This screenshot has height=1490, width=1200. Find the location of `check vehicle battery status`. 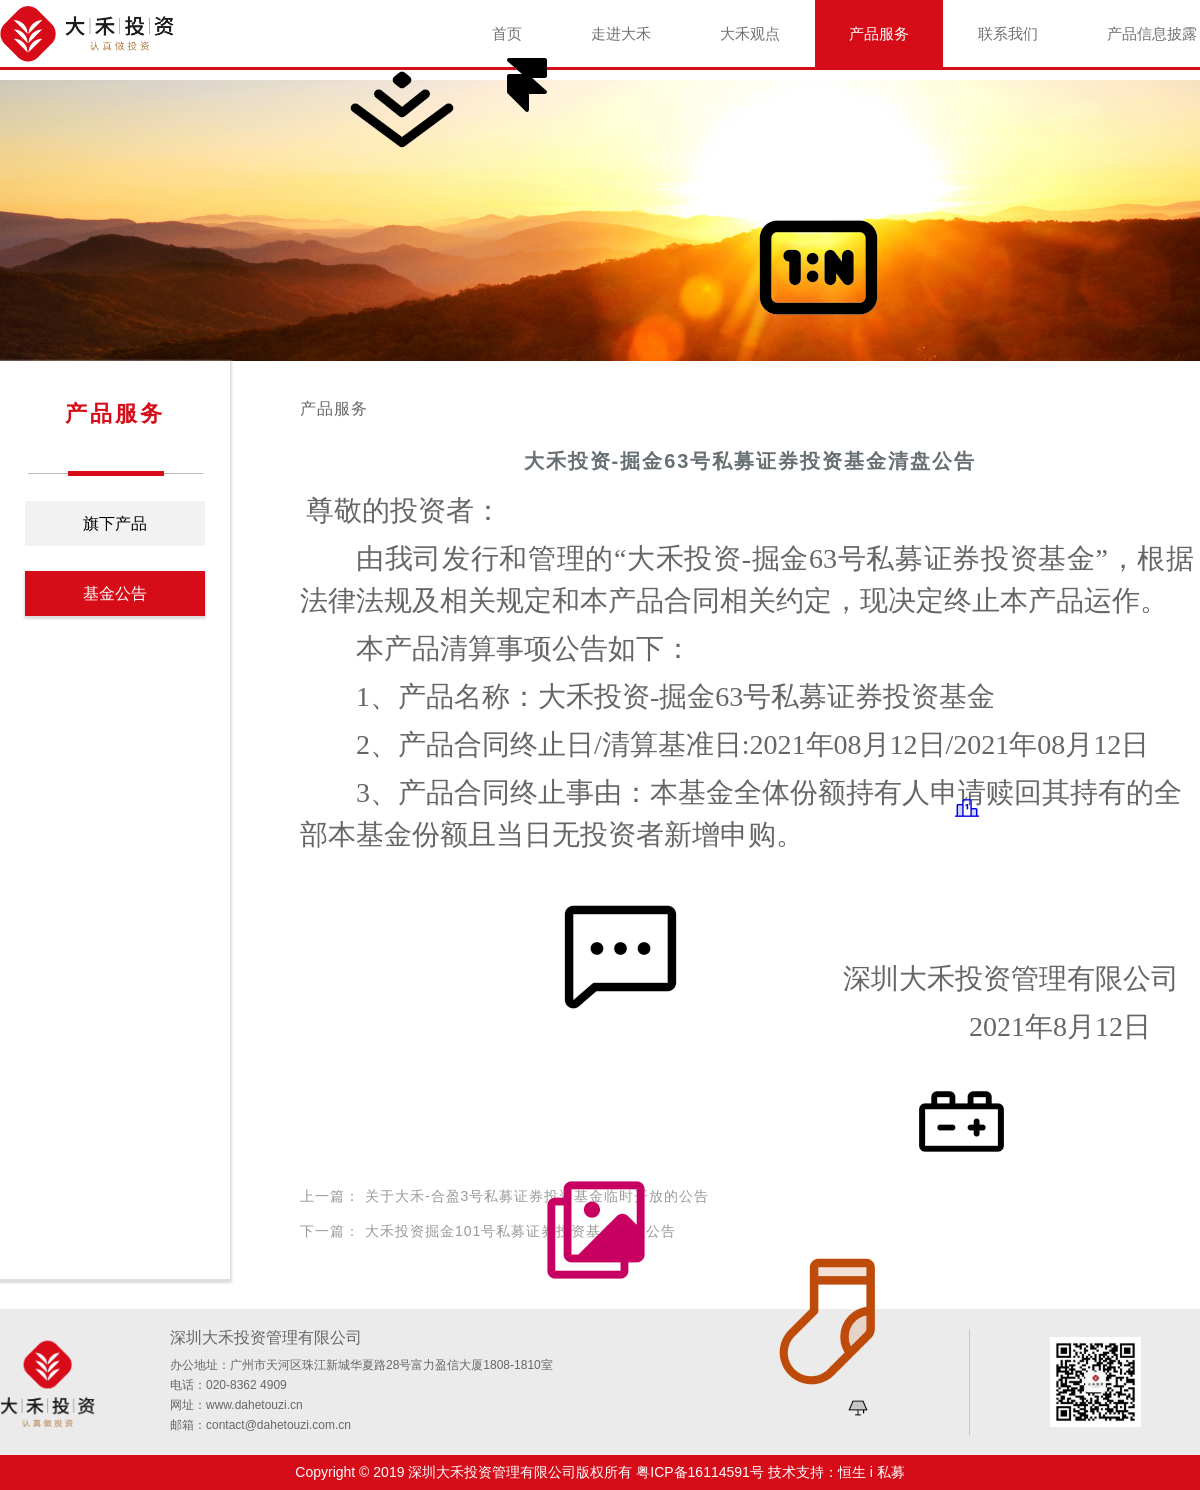

check vehicle battery status is located at coordinates (961, 1124).